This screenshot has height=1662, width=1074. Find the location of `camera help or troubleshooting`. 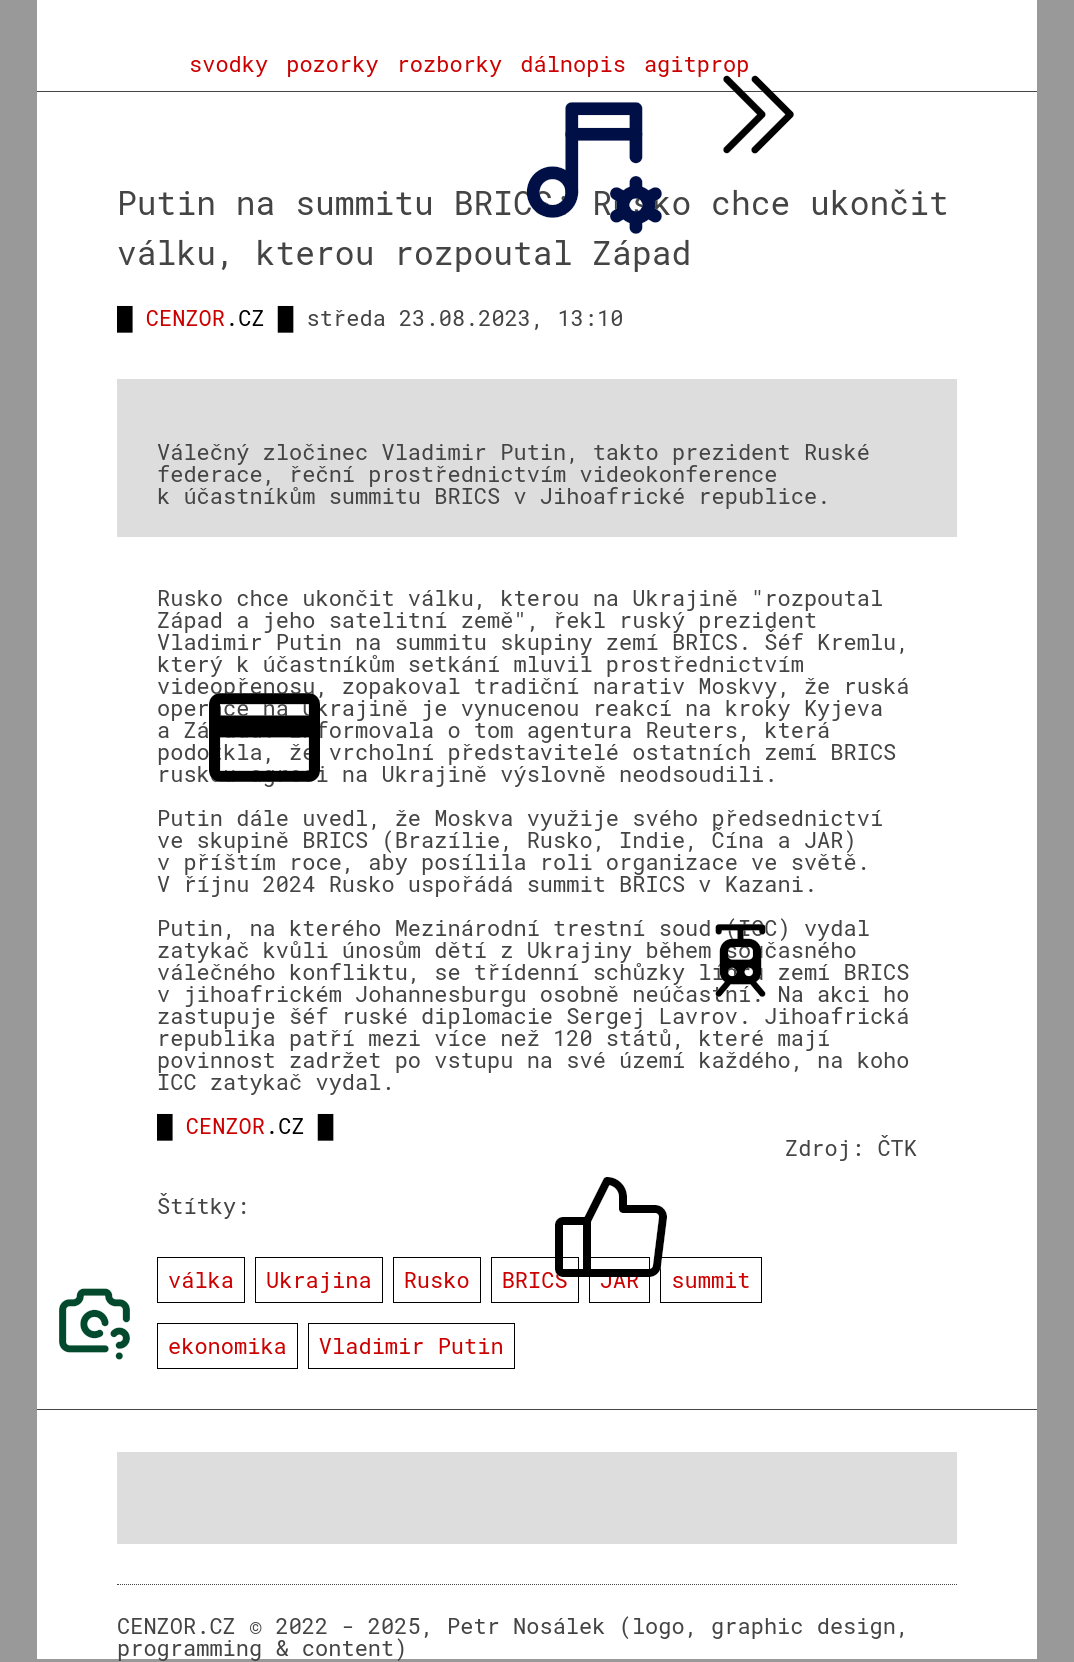

camera help or troubleshooting is located at coordinates (94, 1320).